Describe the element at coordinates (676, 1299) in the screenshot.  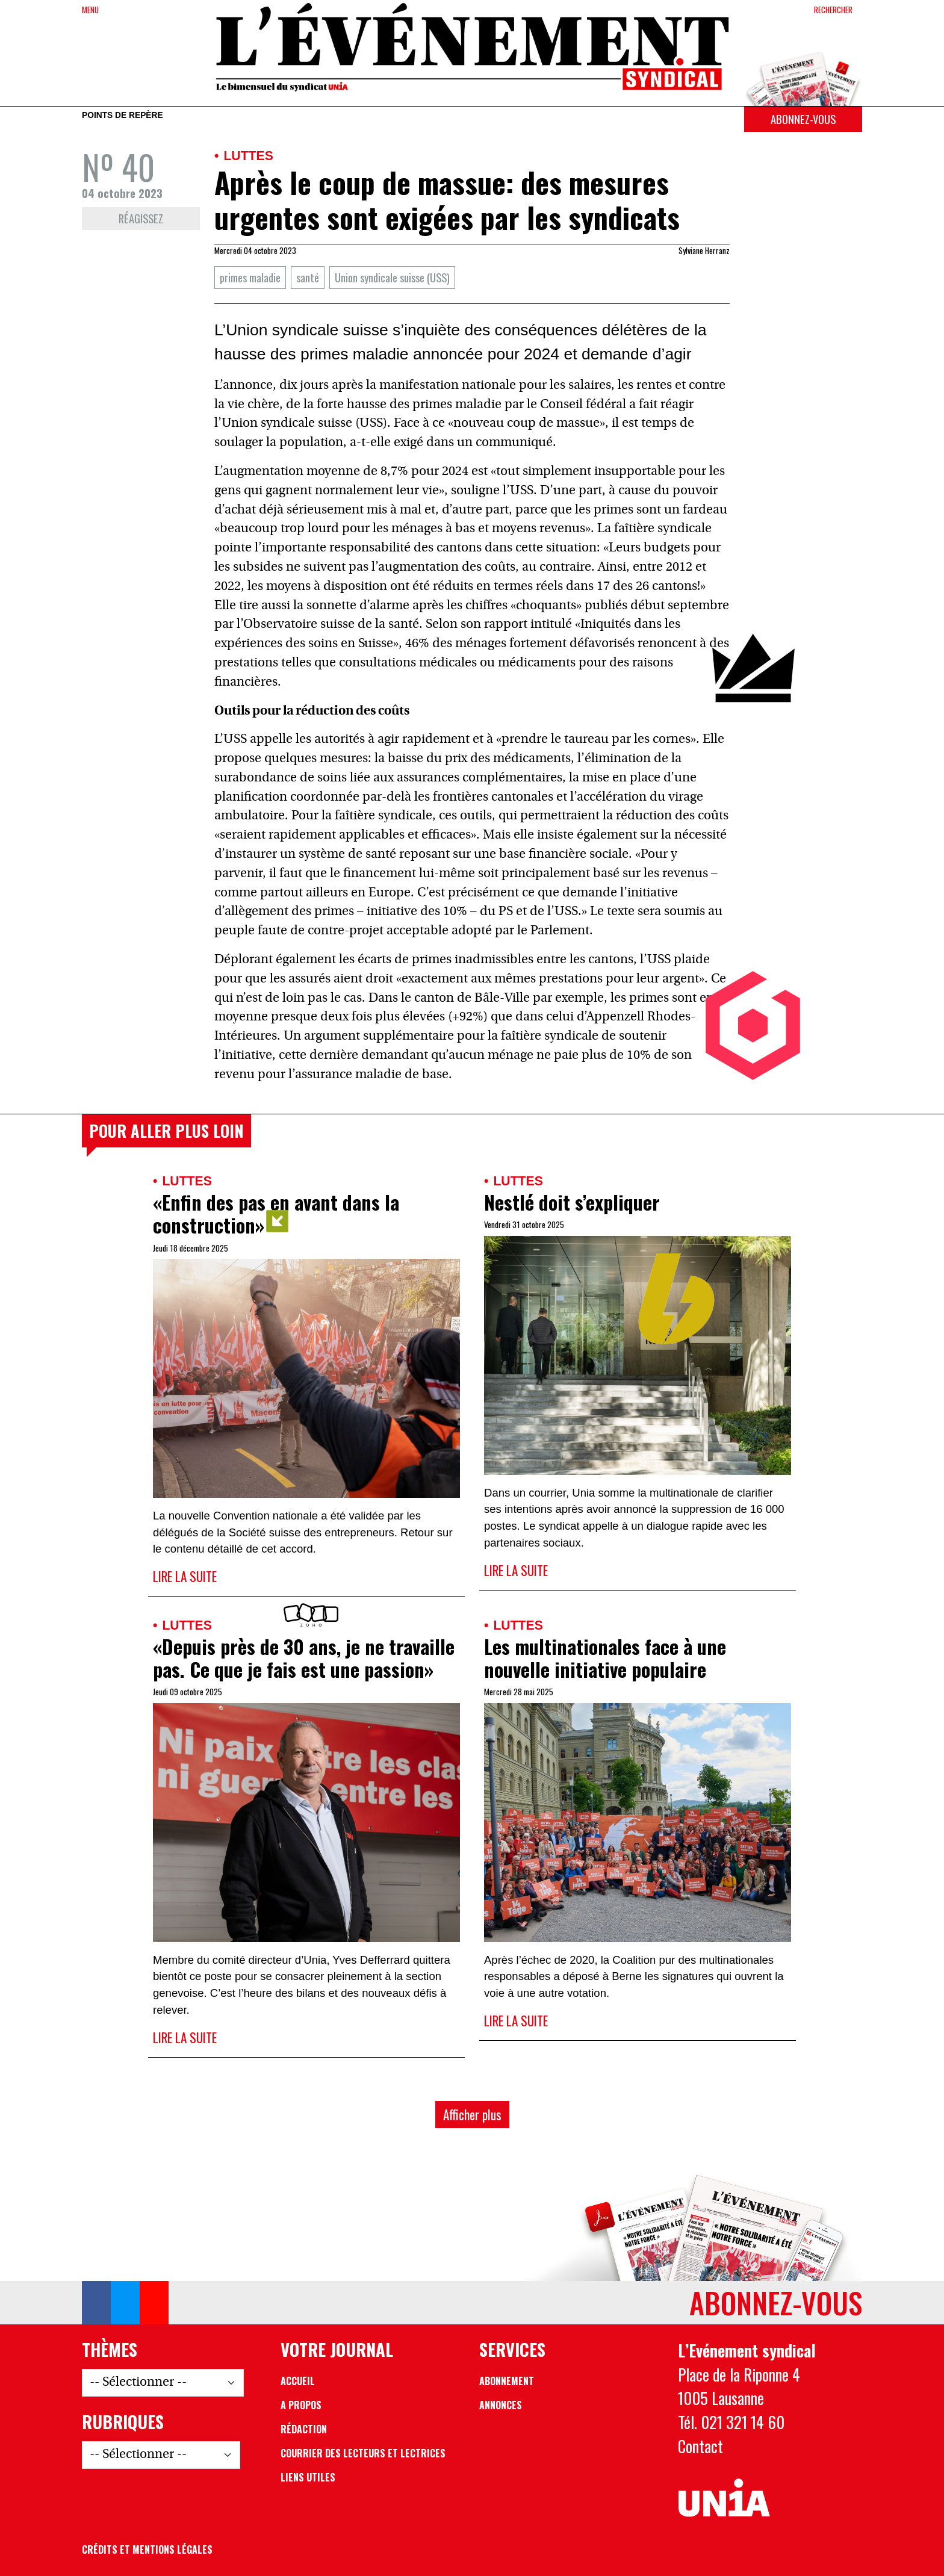
I see `open boosty creator platform` at that location.